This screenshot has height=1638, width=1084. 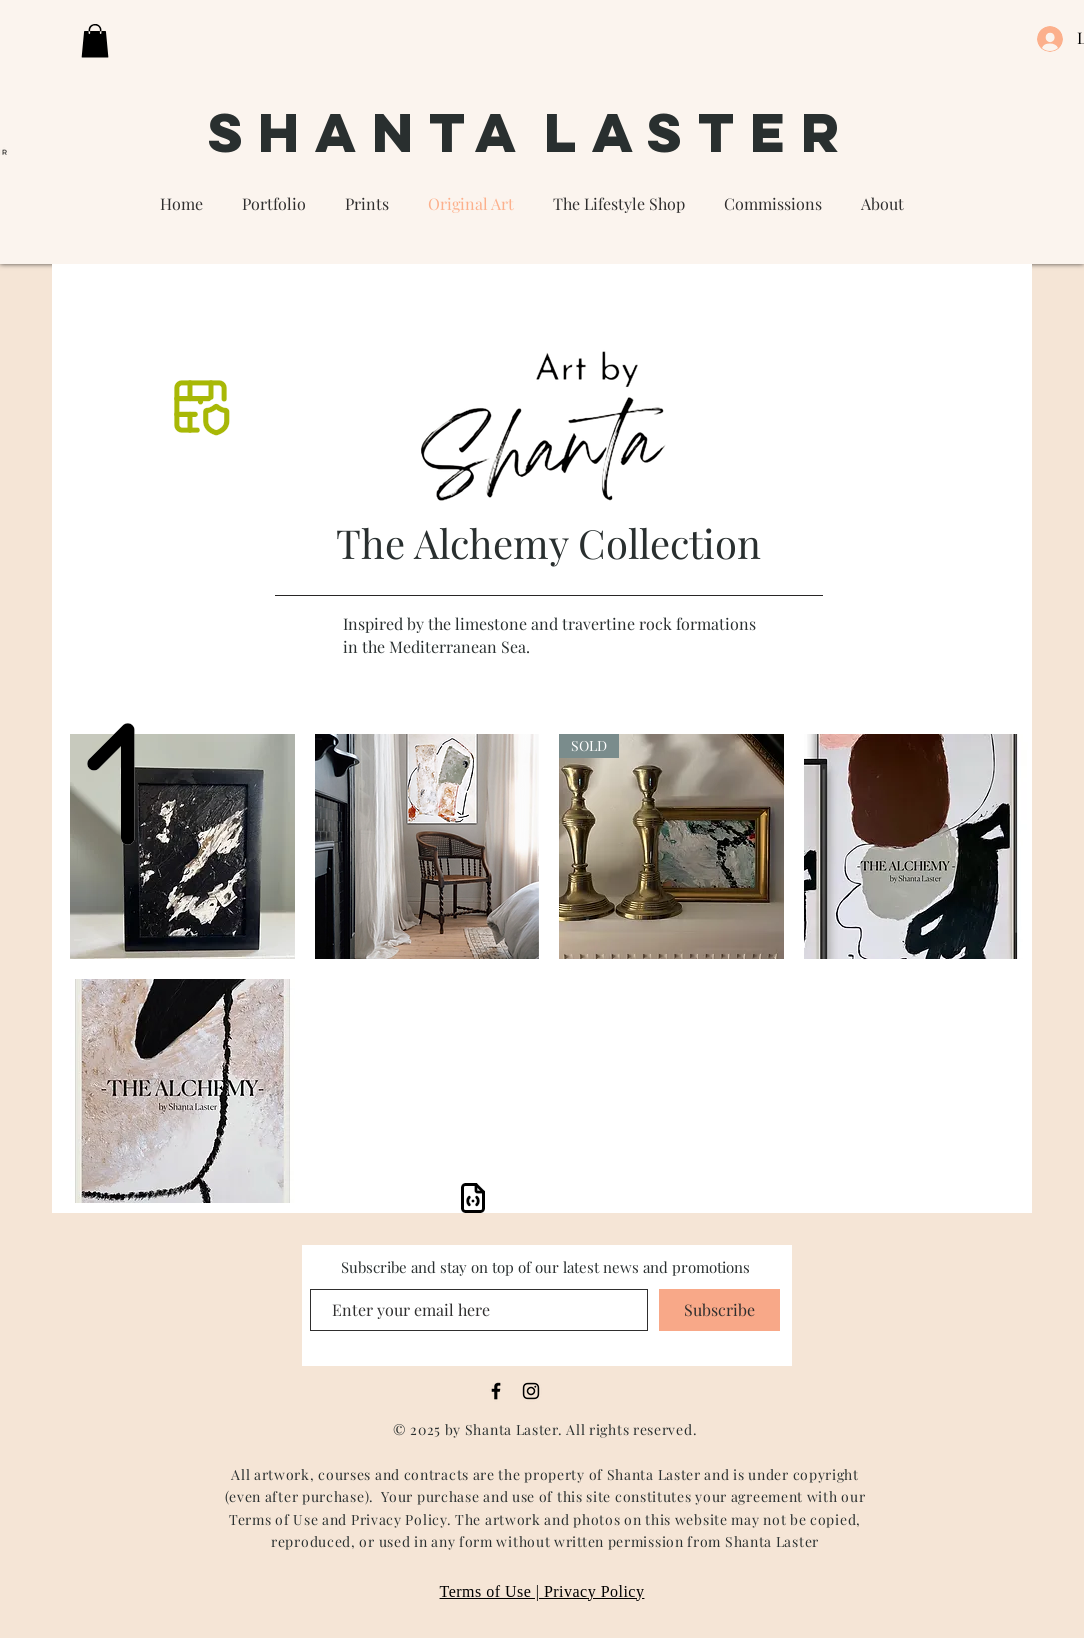 What do you see at coordinates (473, 1198) in the screenshot?
I see `access a file with wireless or signal data` at bounding box center [473, 1198].